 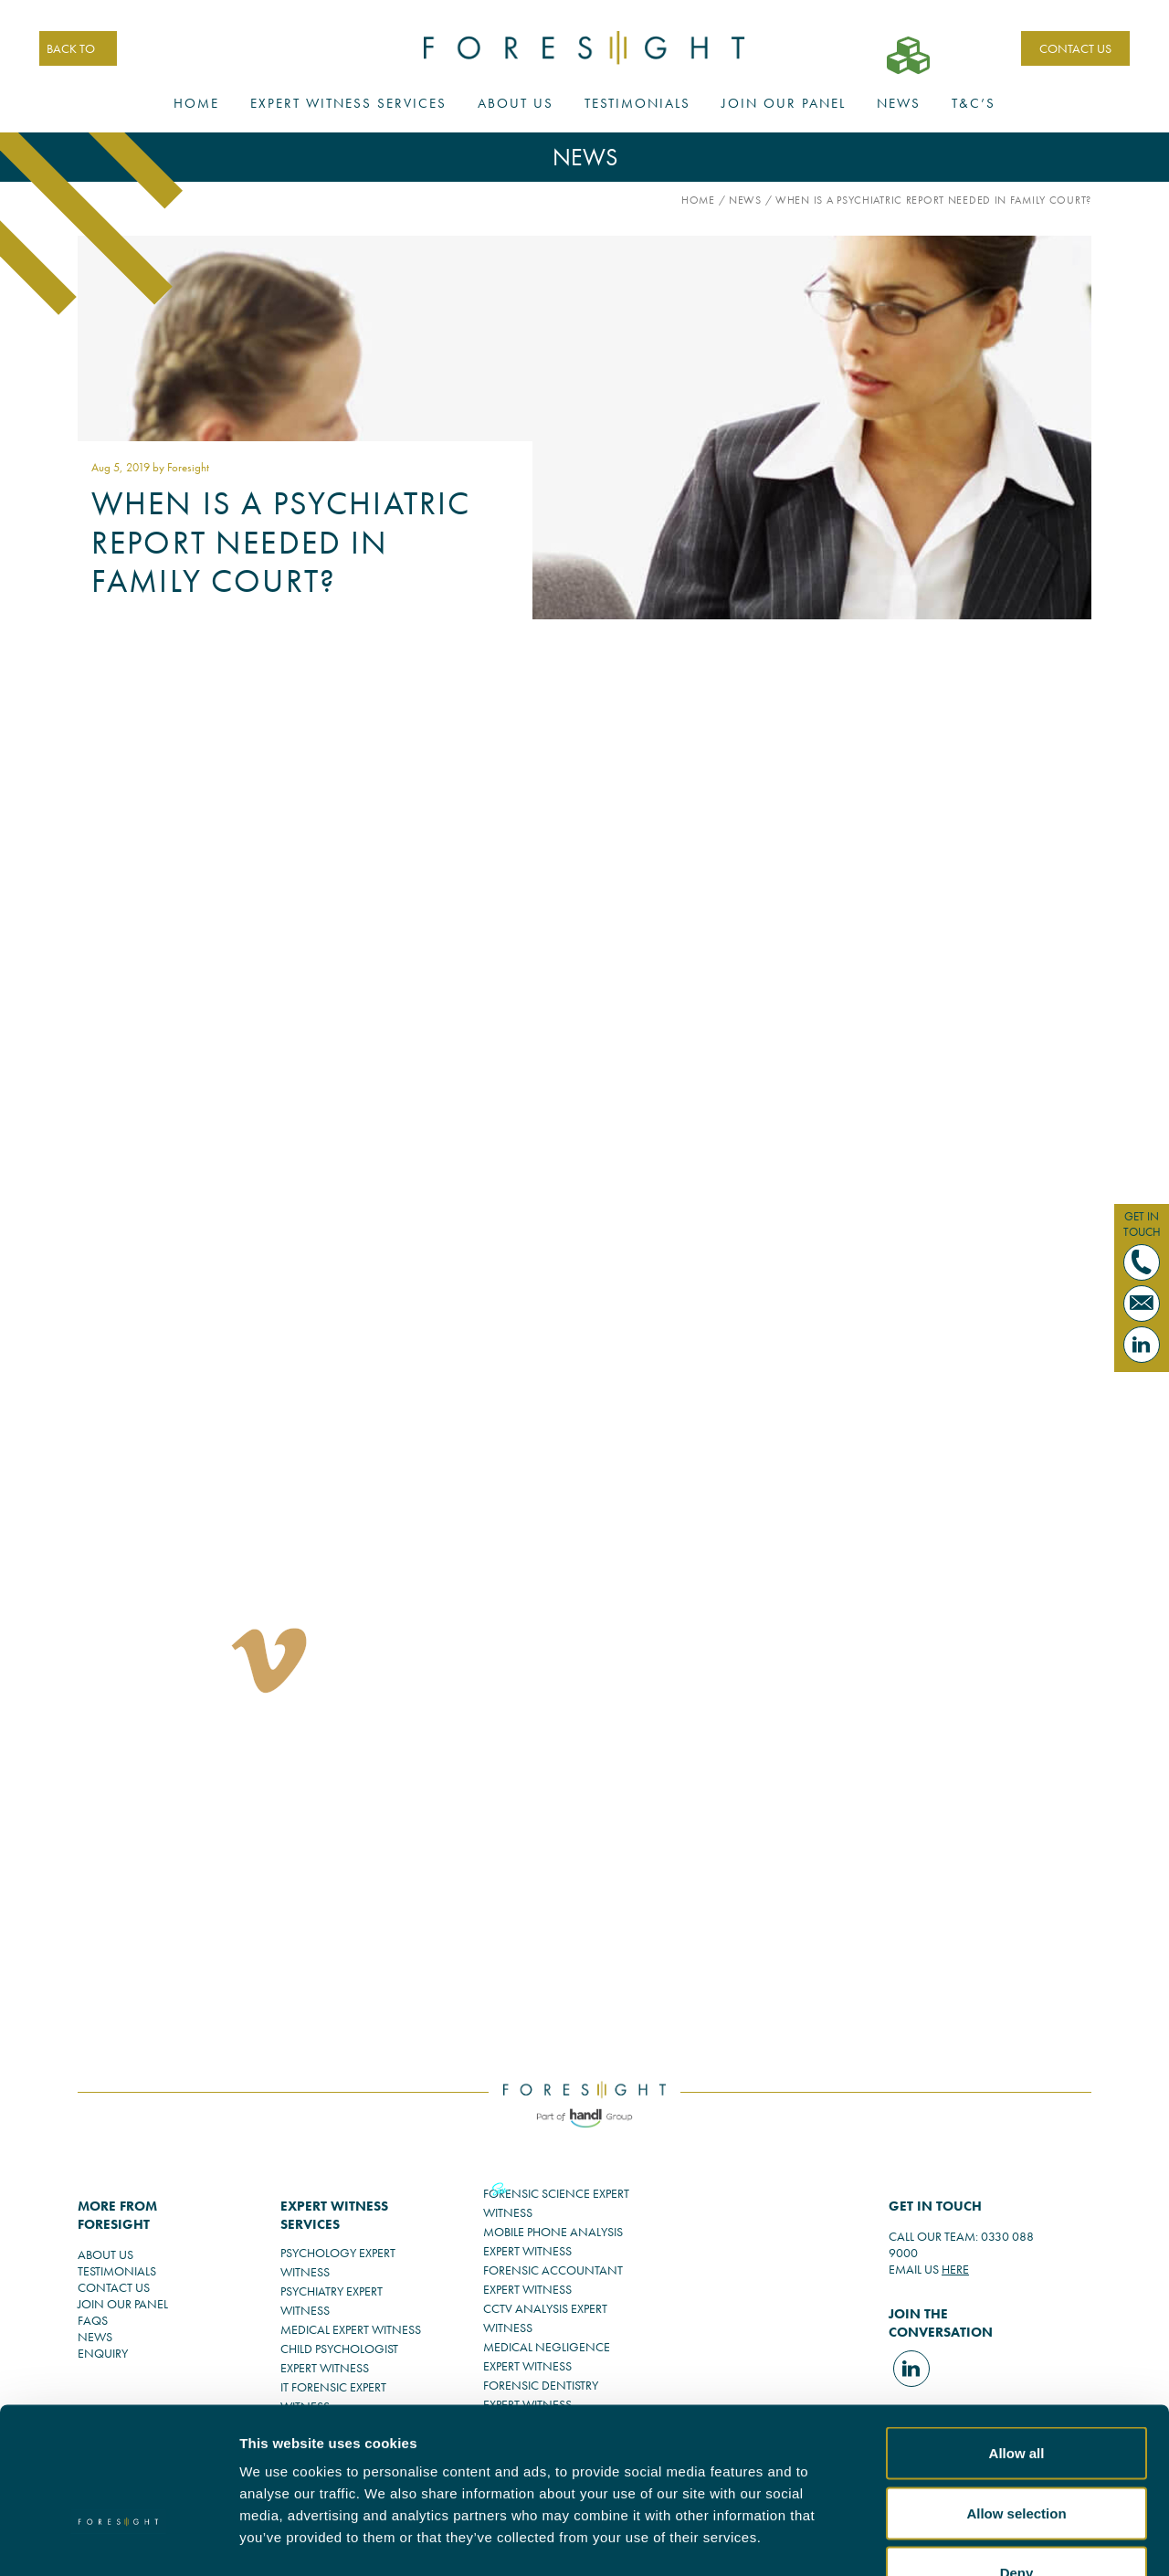 I want to click on open the Vimeo app, so click(x=269, y=1660).